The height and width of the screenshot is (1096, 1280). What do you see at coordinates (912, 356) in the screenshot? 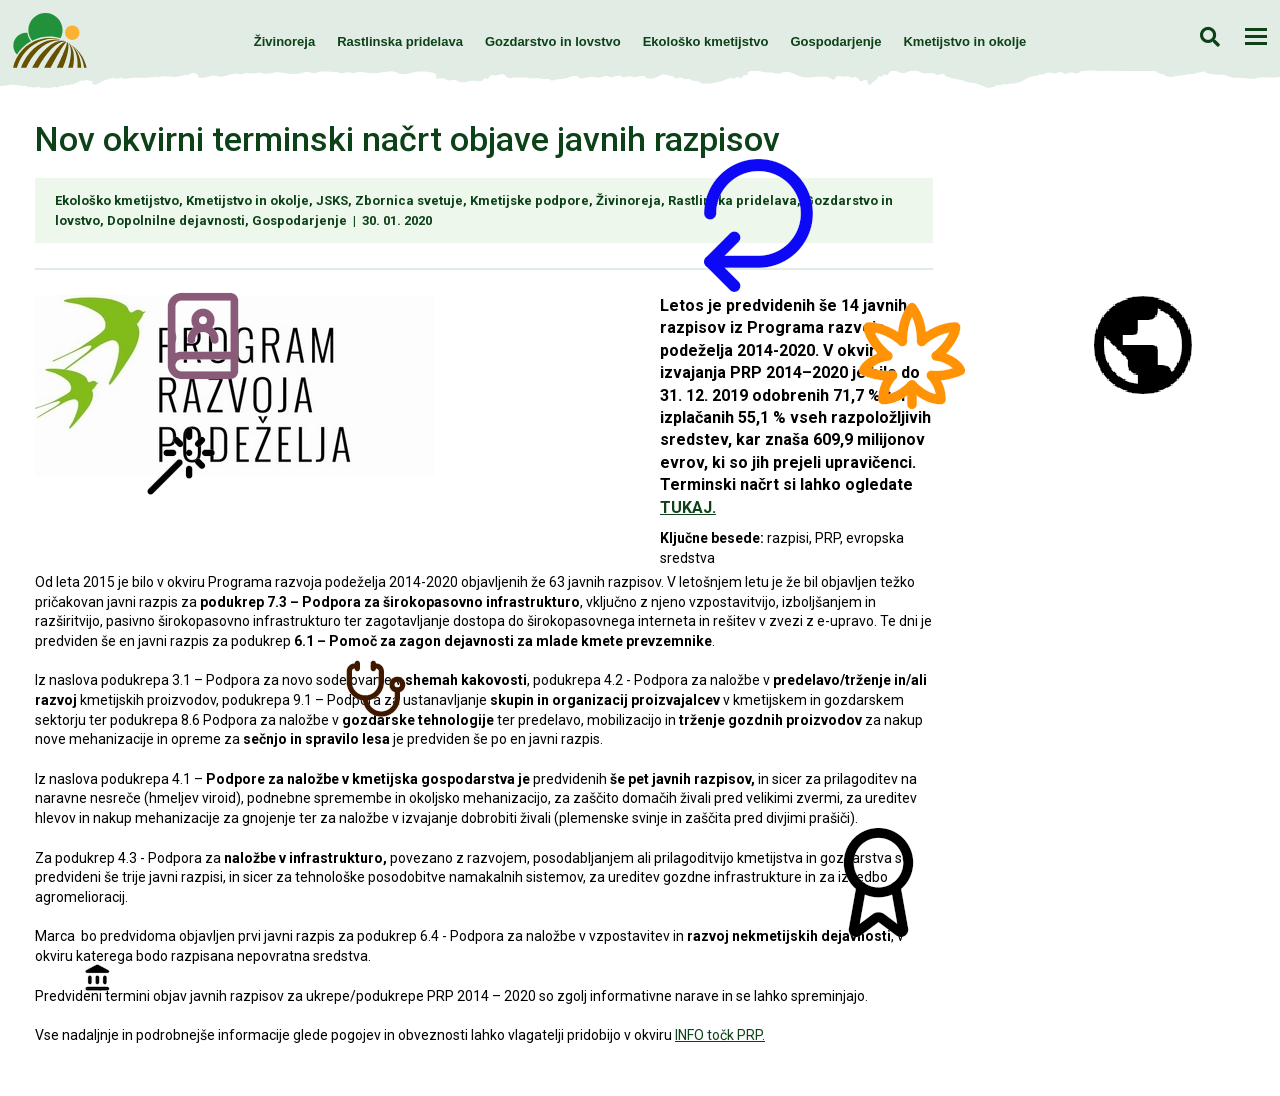
I see `indicates cannabis-related content or products` at bounding box center [912, 356].